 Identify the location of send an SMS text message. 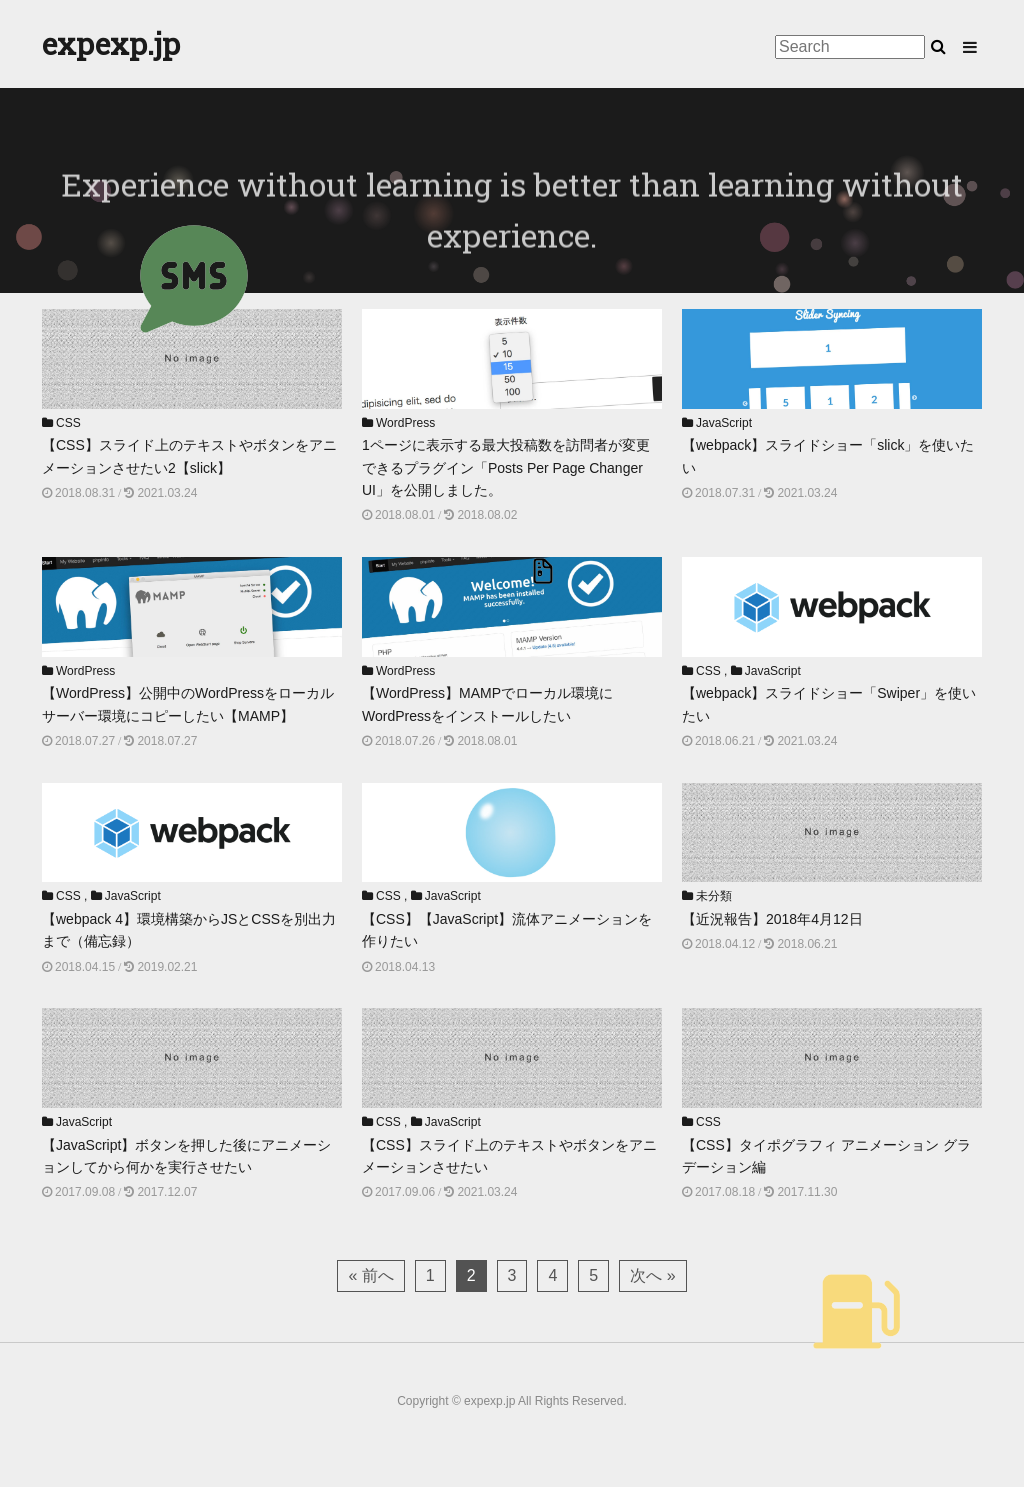
(194, 279).